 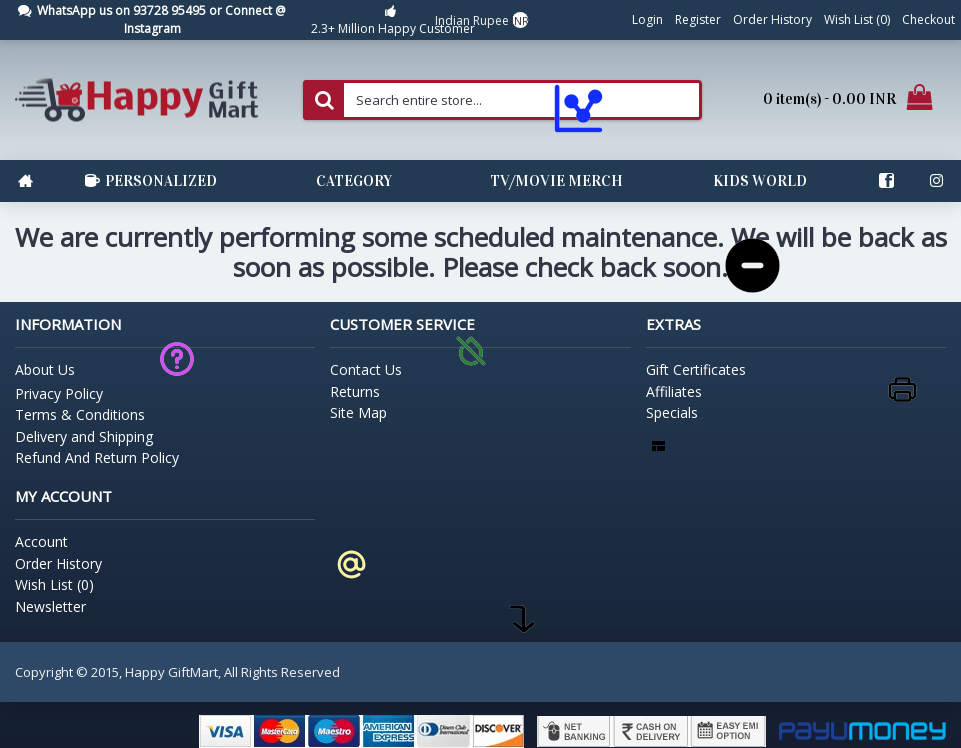 I want to click on access help or support information, so click(x=177, y=359).